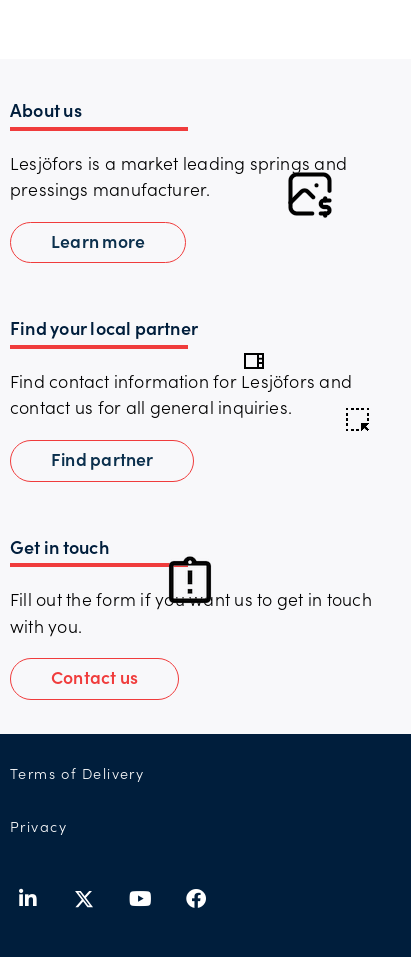  What do you see at coordinates (310, 194) in the screenshot?
I see `view paid or premium photos` at bounding box center [310, 194].